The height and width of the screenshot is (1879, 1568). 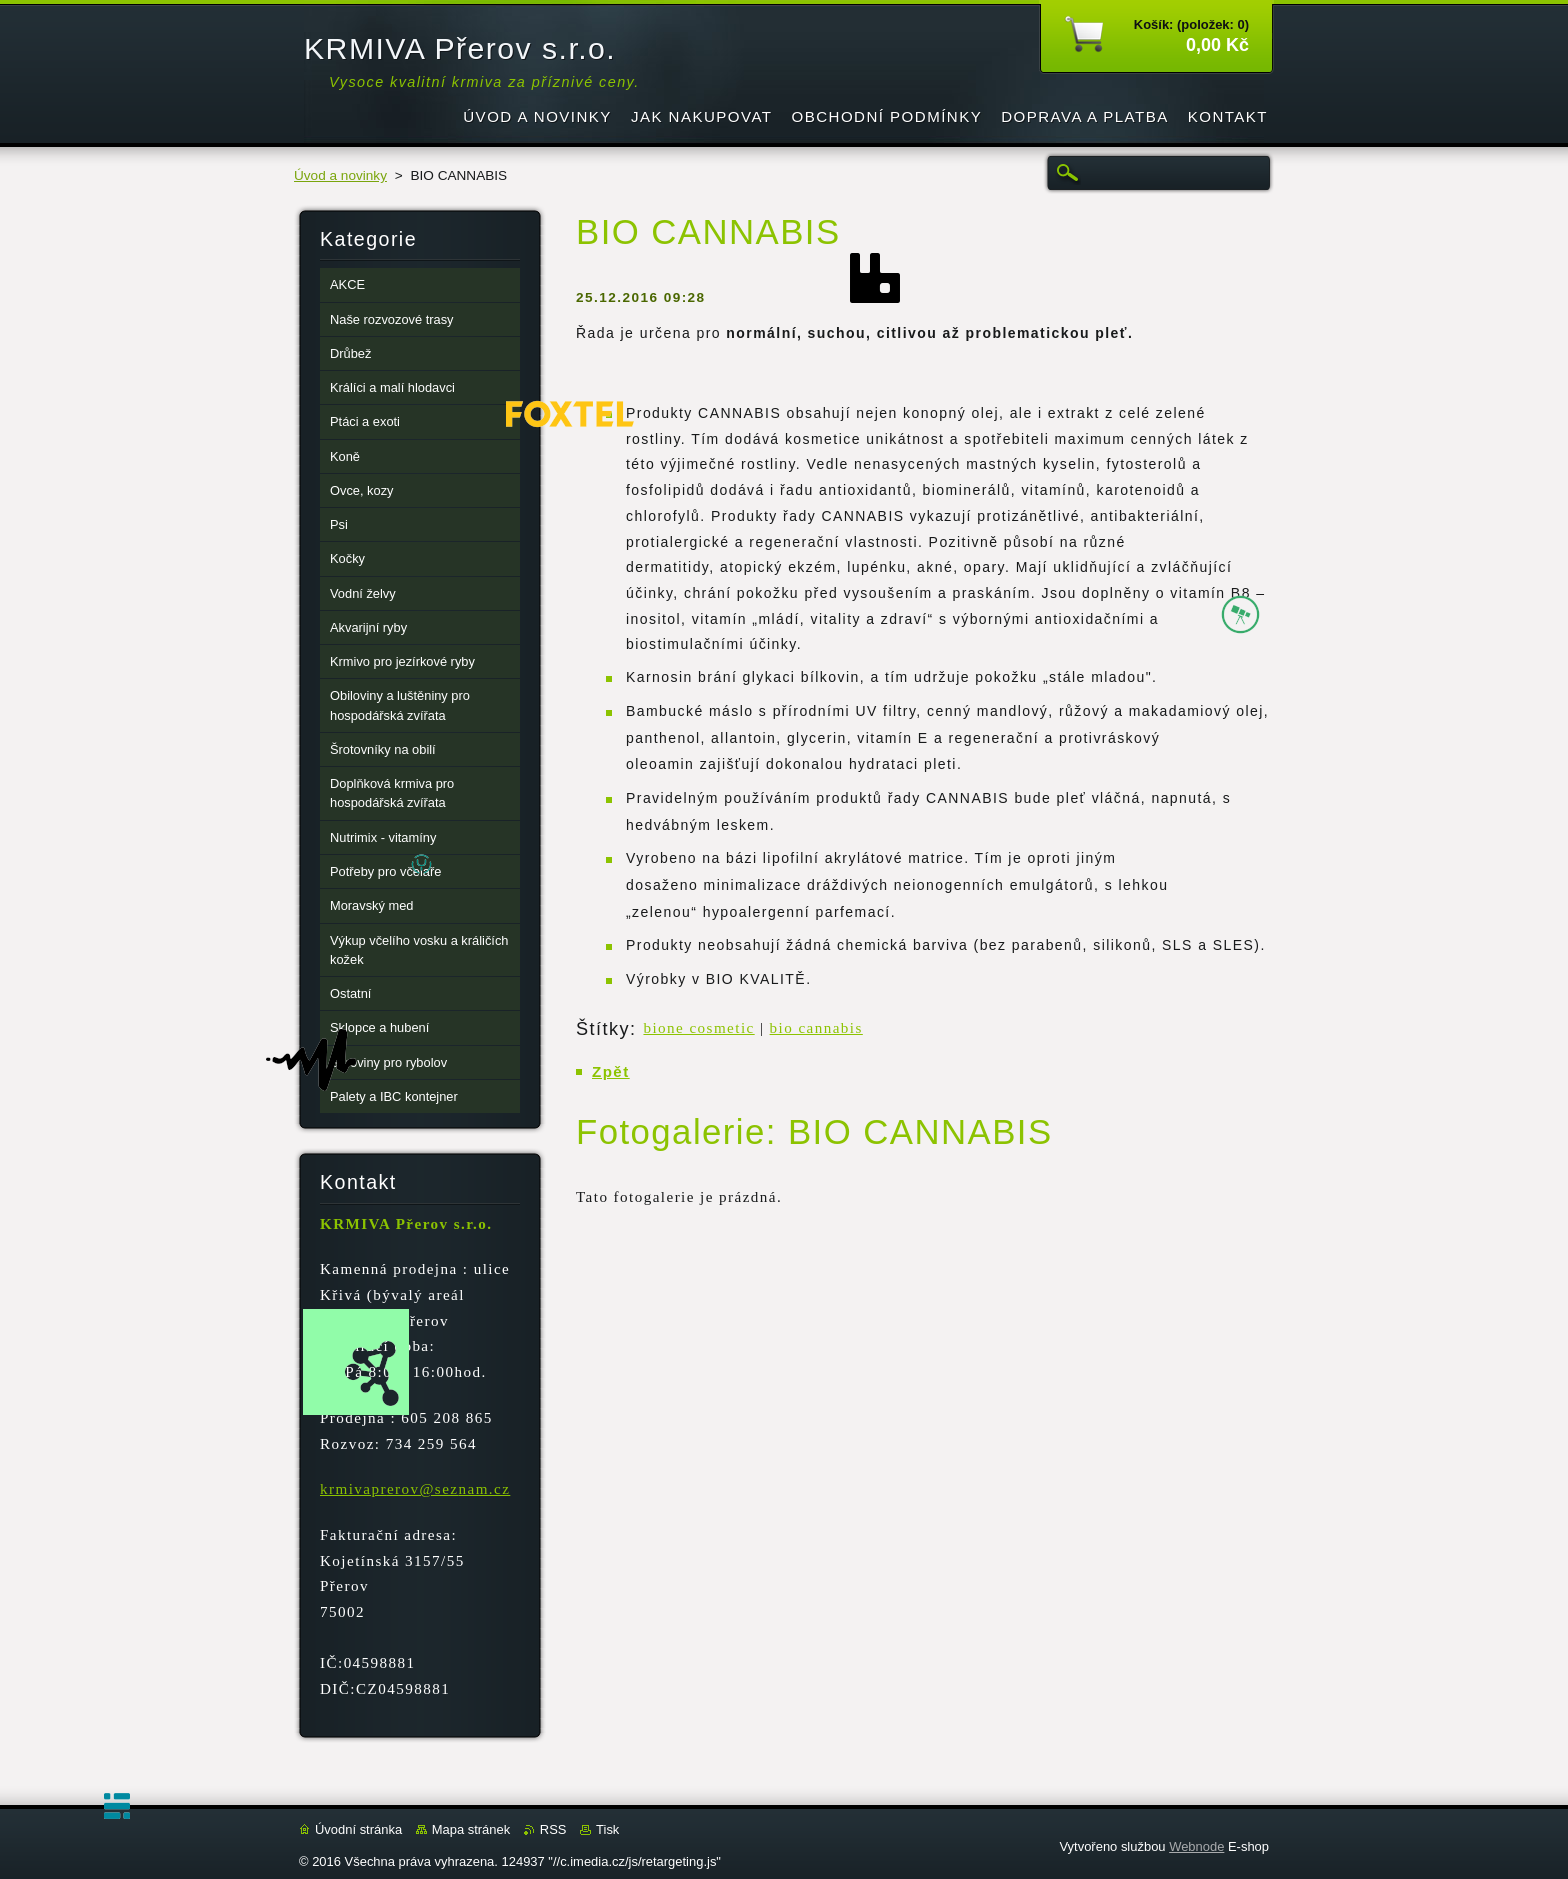 I want to click on rabbitmq messaging service logo, so click(x=875, y=278).